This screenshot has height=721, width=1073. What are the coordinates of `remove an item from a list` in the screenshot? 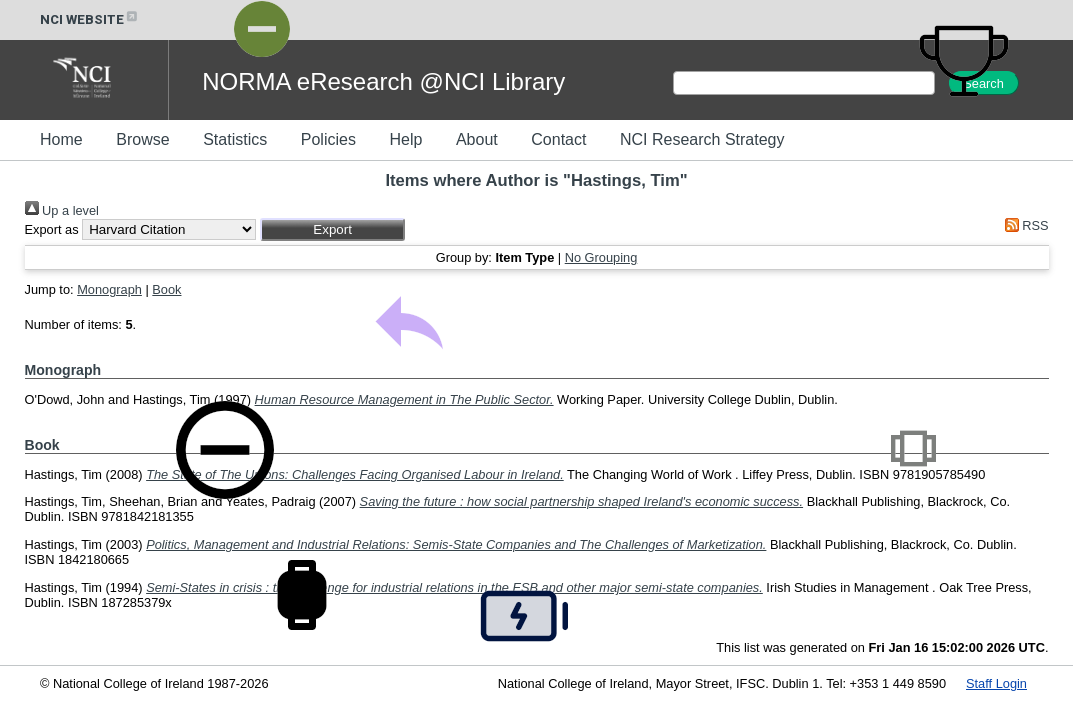 It's located at (262, 29).